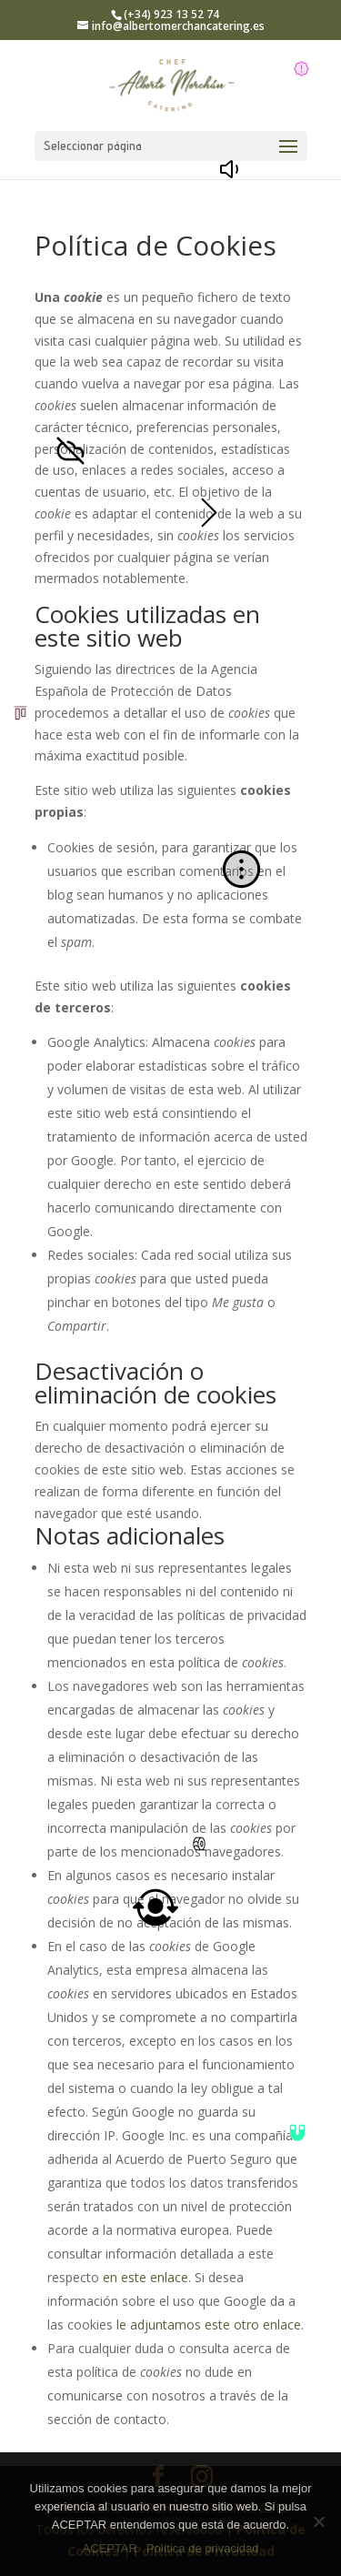  What do you see at coordinates (199, 1844) in the screenshot?
I see `view tire pressure or status` at bounding box center [199, 1844].